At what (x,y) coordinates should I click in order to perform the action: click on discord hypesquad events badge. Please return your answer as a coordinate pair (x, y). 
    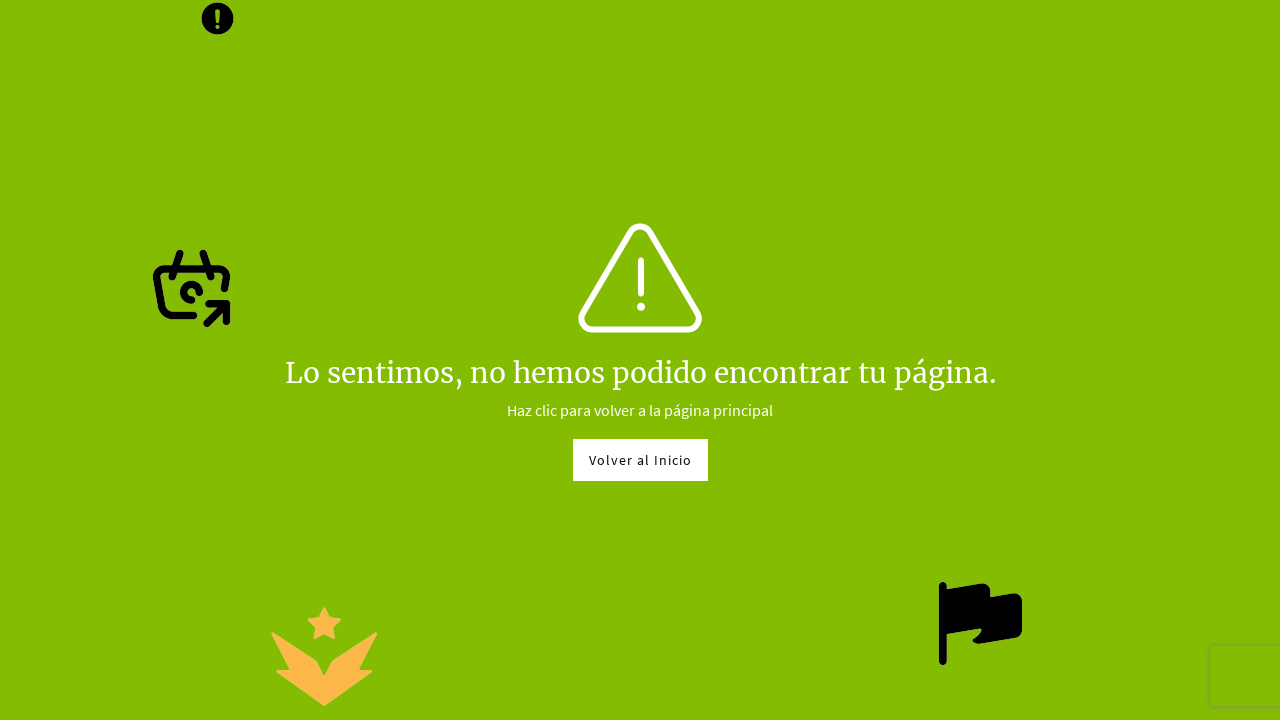
    Looking at the image, I should click on (324, 657).